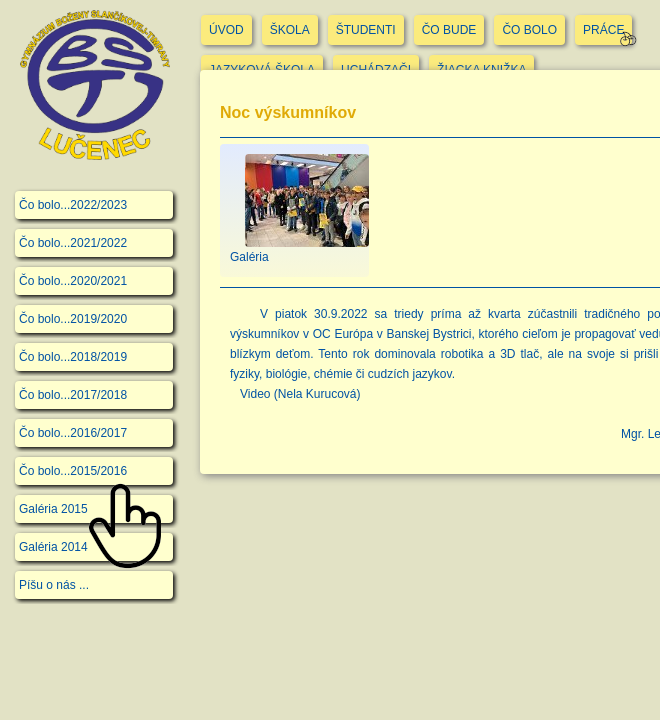 This screenshot has width=660, height=720. What do you see at coordinates (125, 526) in the screenshot?
I see `tap to select or interact with an element` at bounding box center [125, 526].